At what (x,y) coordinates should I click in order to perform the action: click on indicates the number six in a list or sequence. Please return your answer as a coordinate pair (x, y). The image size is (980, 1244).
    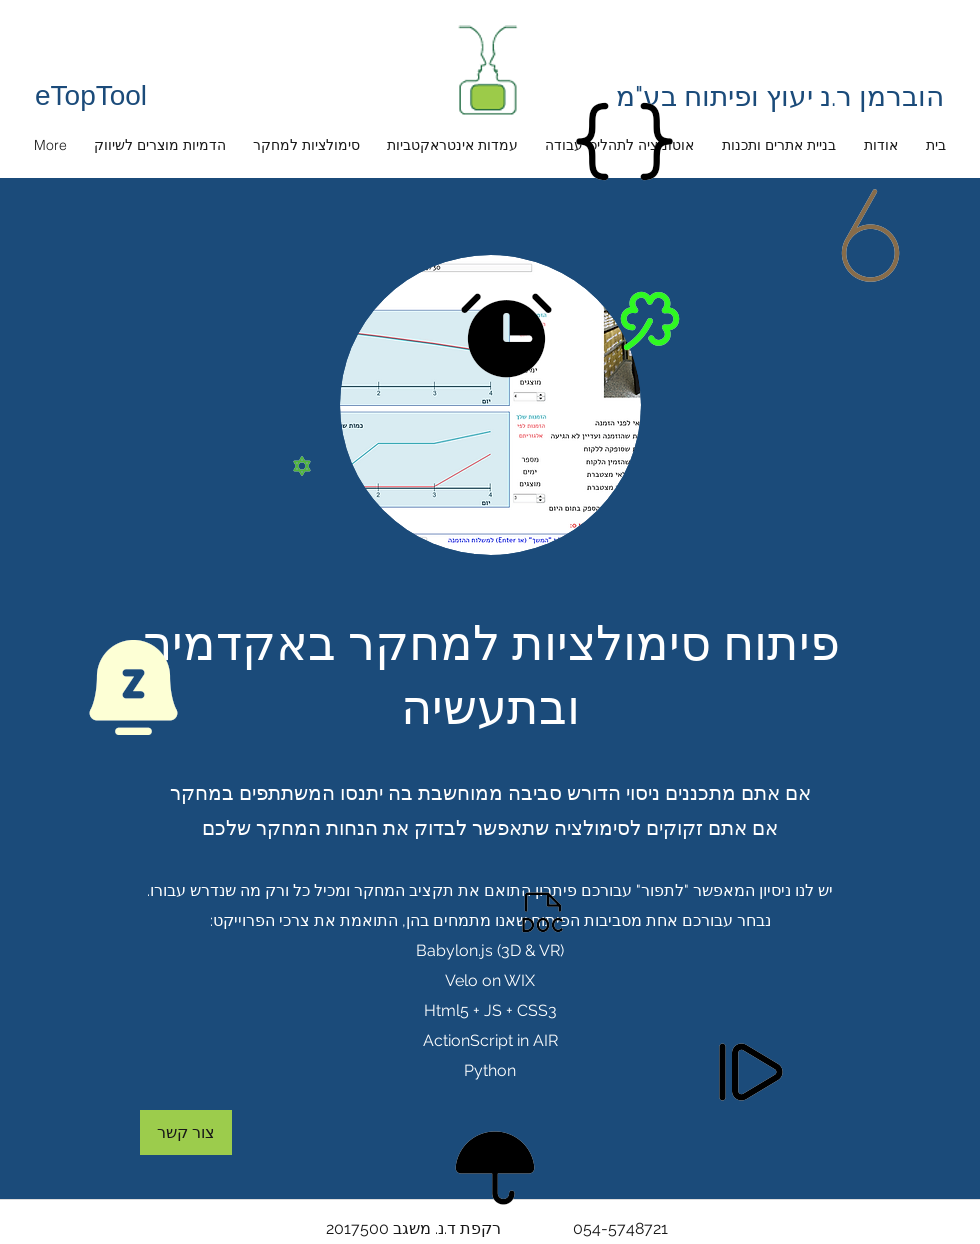
    Looking at the image, I should click on (870, 235).